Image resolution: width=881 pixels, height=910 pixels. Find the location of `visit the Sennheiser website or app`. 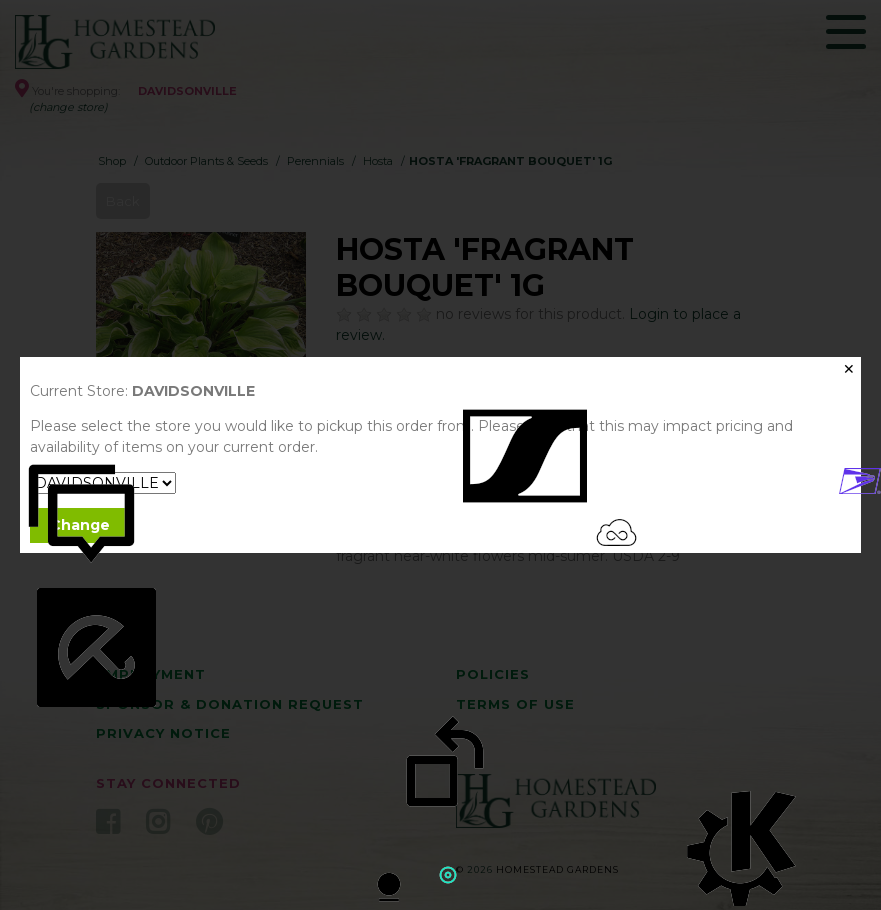

visit the Sennheiser website or app is located at coordinates (525, 456).